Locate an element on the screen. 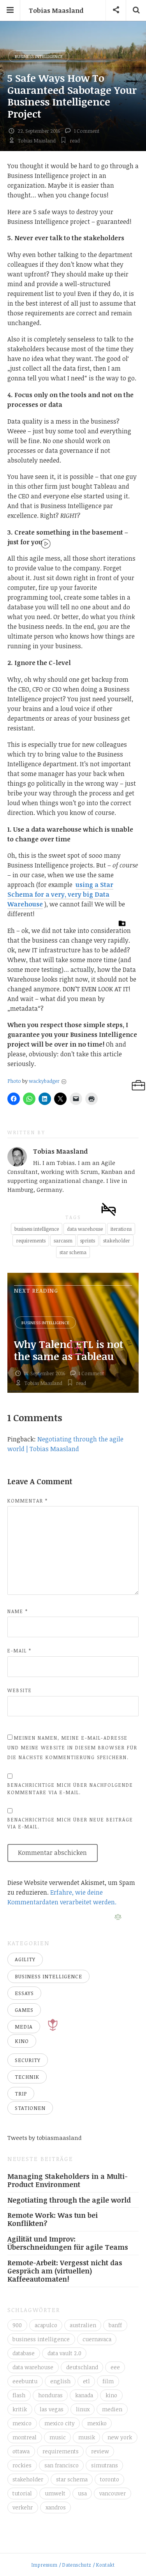 The width and height of the screenshot is (146, 2576). play media or video content is located at coordinates (46, 544).